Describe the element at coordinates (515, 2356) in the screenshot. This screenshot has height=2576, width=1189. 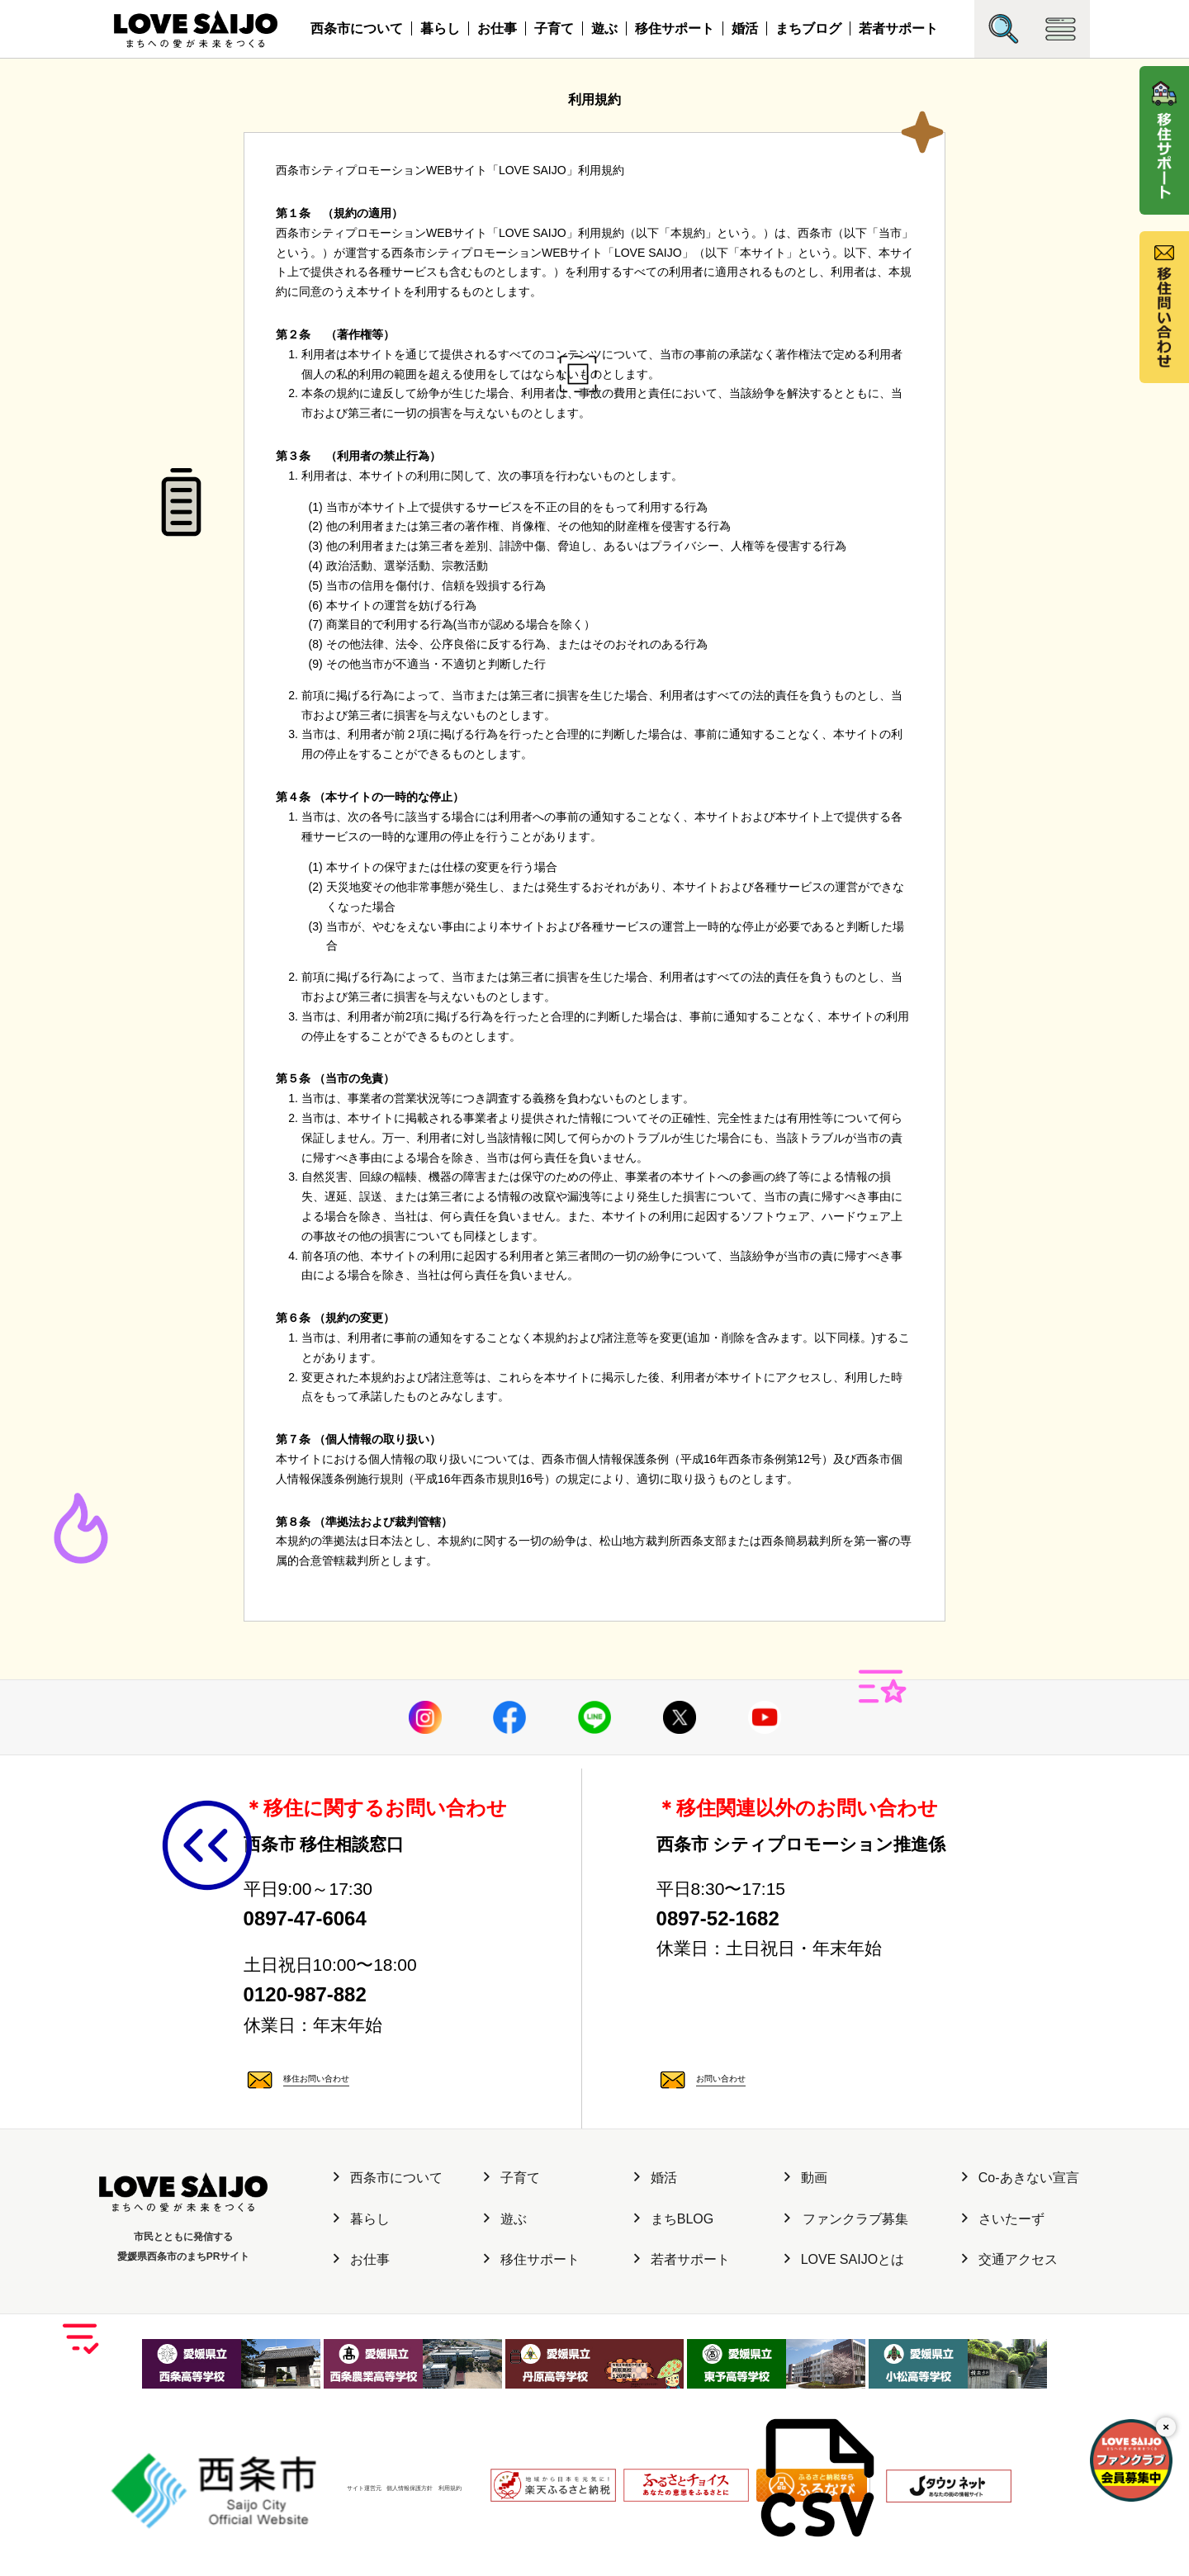
I see `view product or container details` at that location.